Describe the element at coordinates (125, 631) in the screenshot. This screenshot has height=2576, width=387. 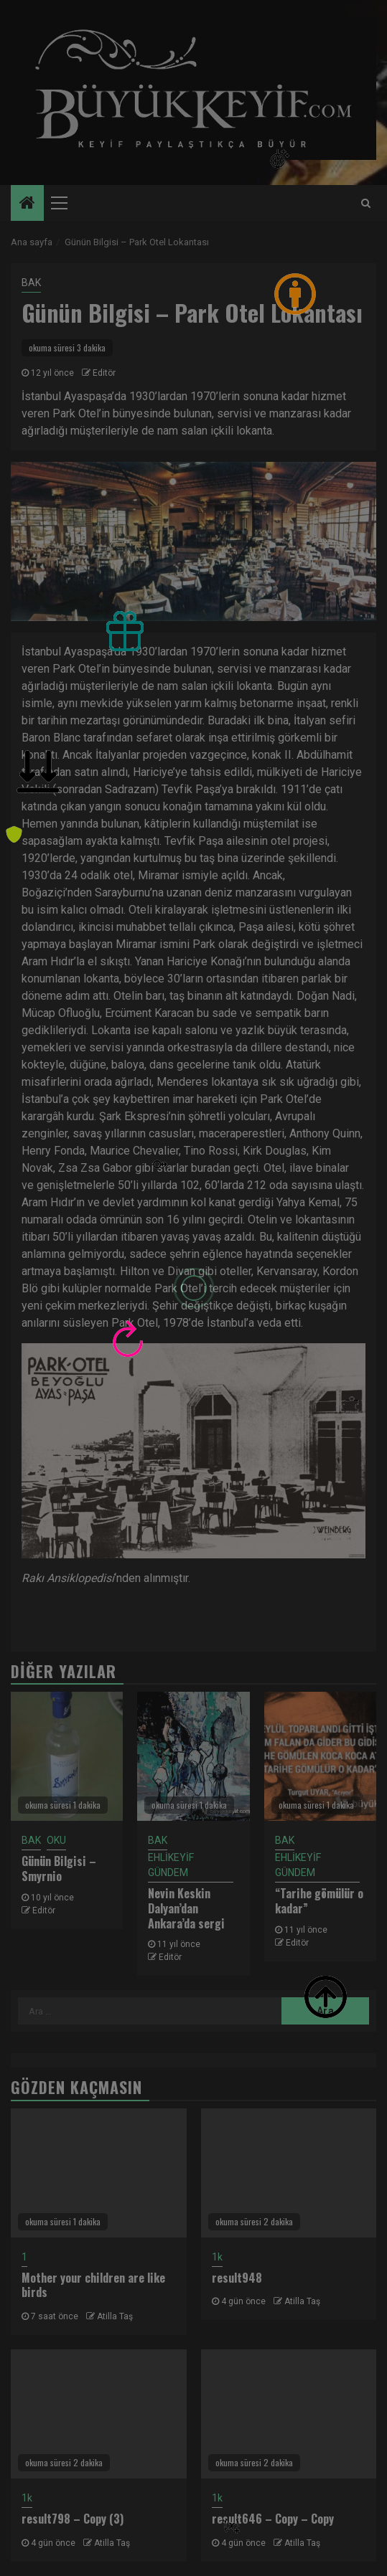
I see `view or redeem a gift` at that location.